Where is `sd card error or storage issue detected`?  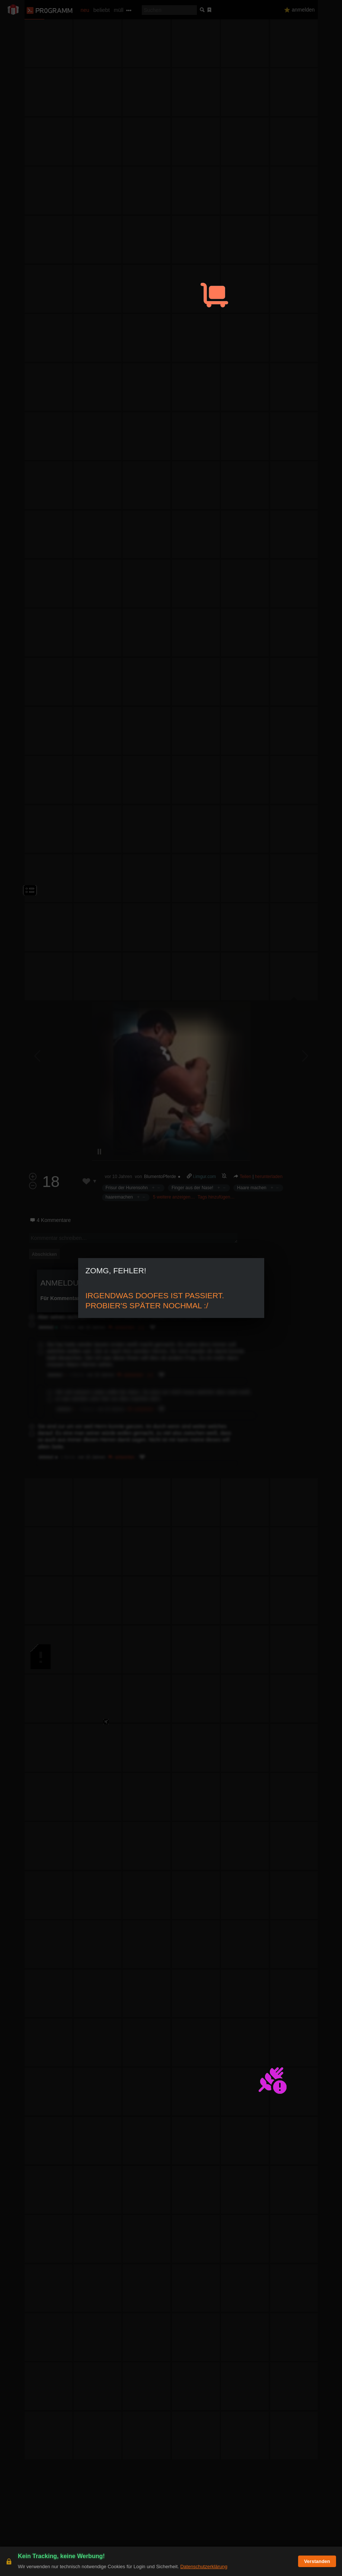
sd card error or storage issue detected is located at coordinates (41, 1657).